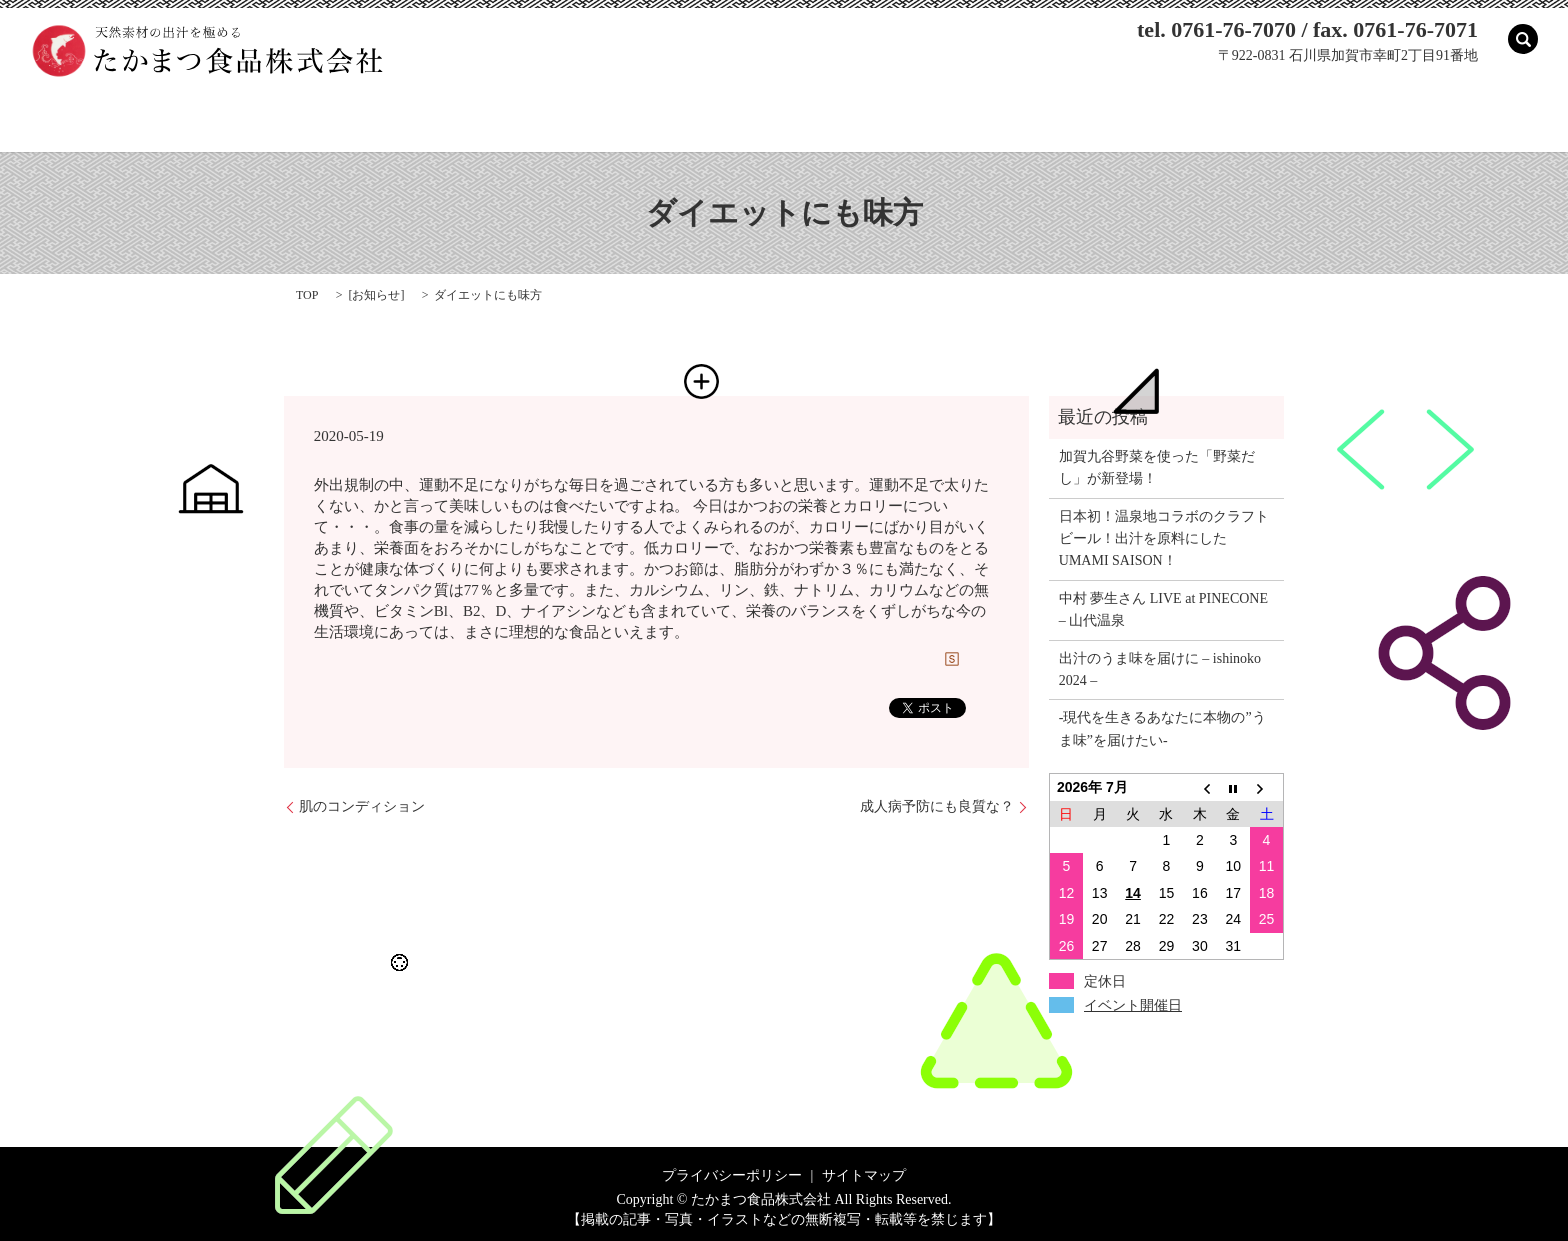 This screenshot has width=1568, height=1241. What do you see at coordinates (952, 659) in the screenshot?
I see `link to Stripe payment services` at bounding box center [952, 659].